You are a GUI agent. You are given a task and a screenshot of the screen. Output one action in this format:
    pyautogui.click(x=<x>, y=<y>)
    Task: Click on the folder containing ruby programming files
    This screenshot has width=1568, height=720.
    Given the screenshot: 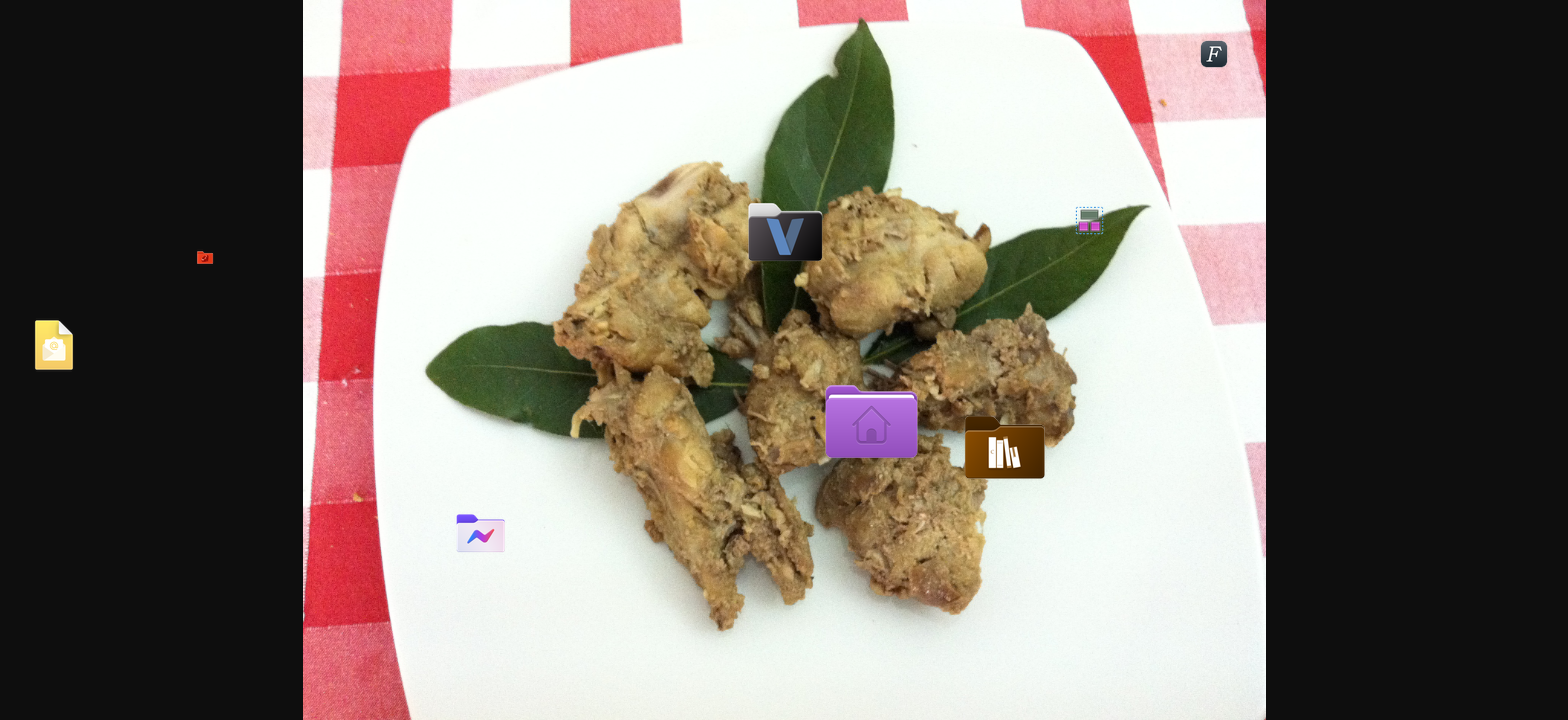 What is the action you would take?
    pyautogui.click(x=205, y=258)
    